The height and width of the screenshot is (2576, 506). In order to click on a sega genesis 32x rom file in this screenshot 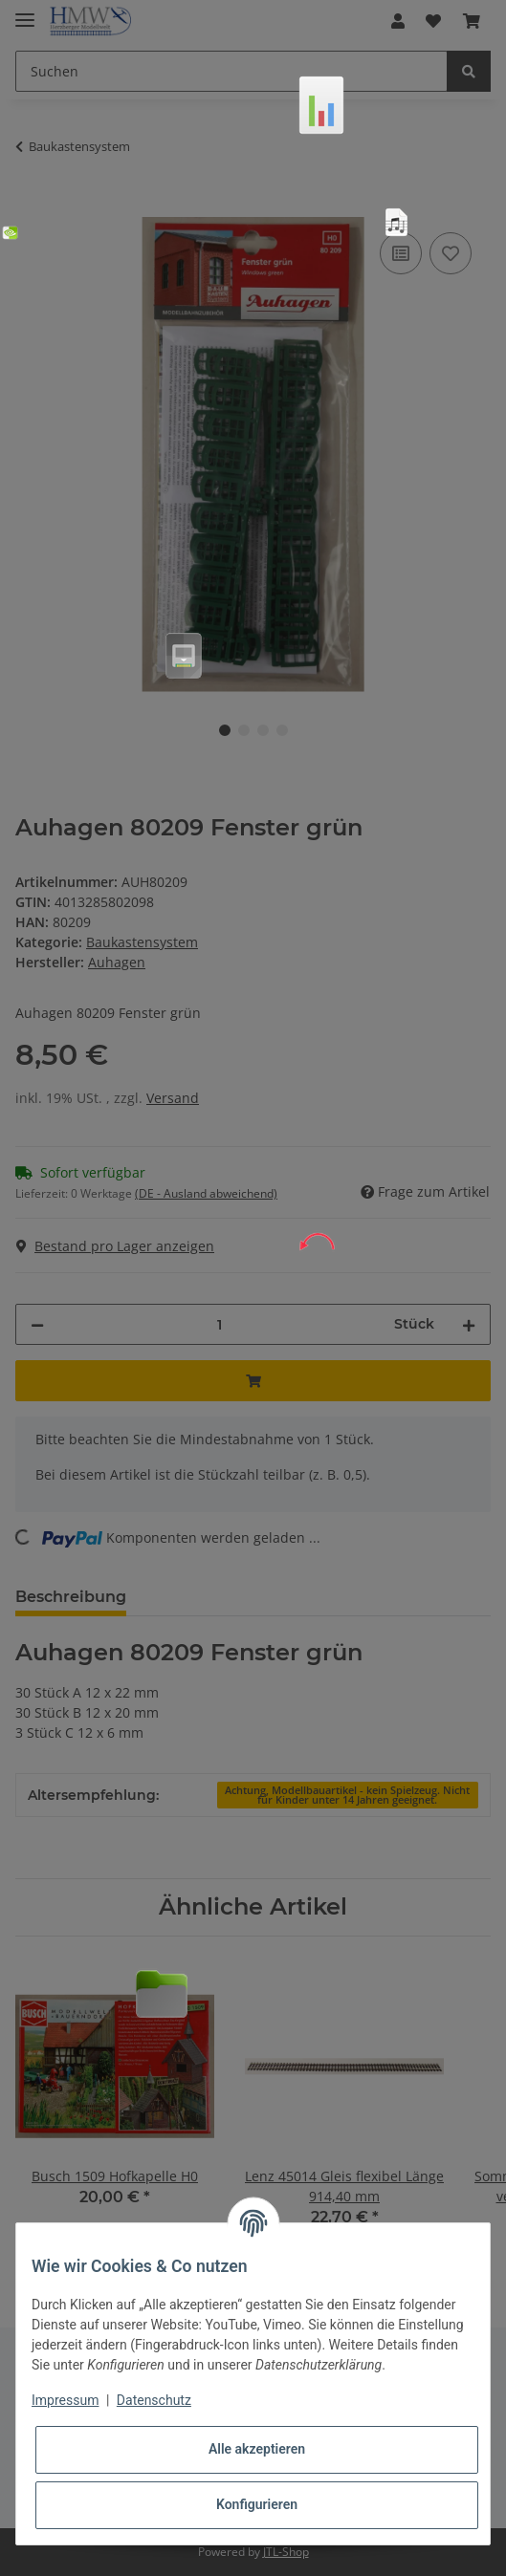, I will do `click(184, 656)`.